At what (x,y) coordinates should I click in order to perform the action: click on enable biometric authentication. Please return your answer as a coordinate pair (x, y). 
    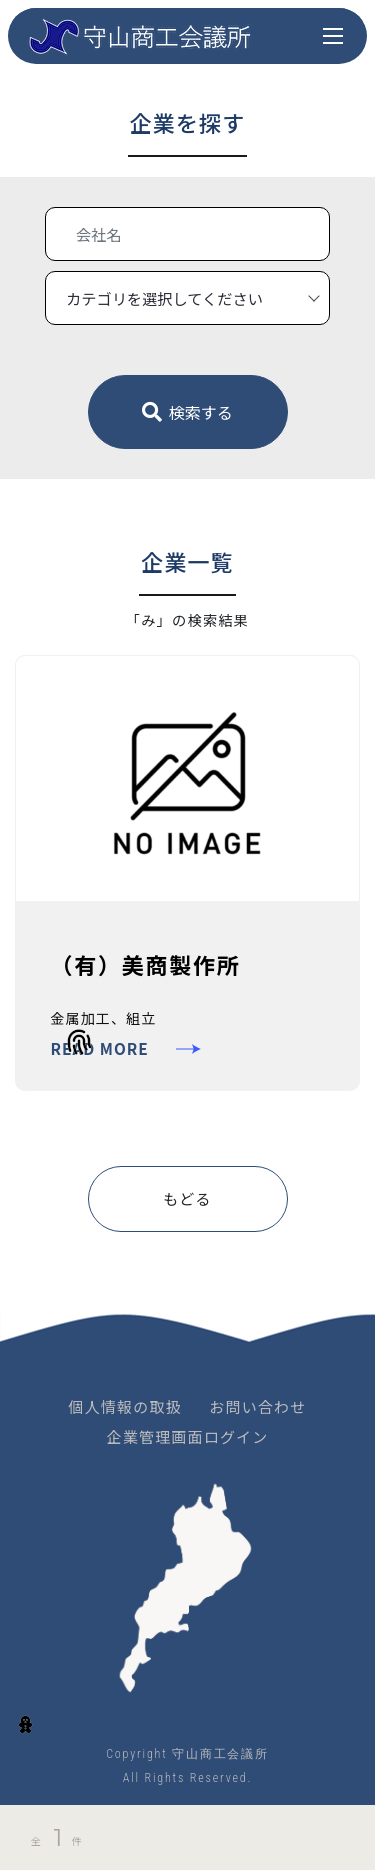
    Looking at the image, I should click on (79, 1042).